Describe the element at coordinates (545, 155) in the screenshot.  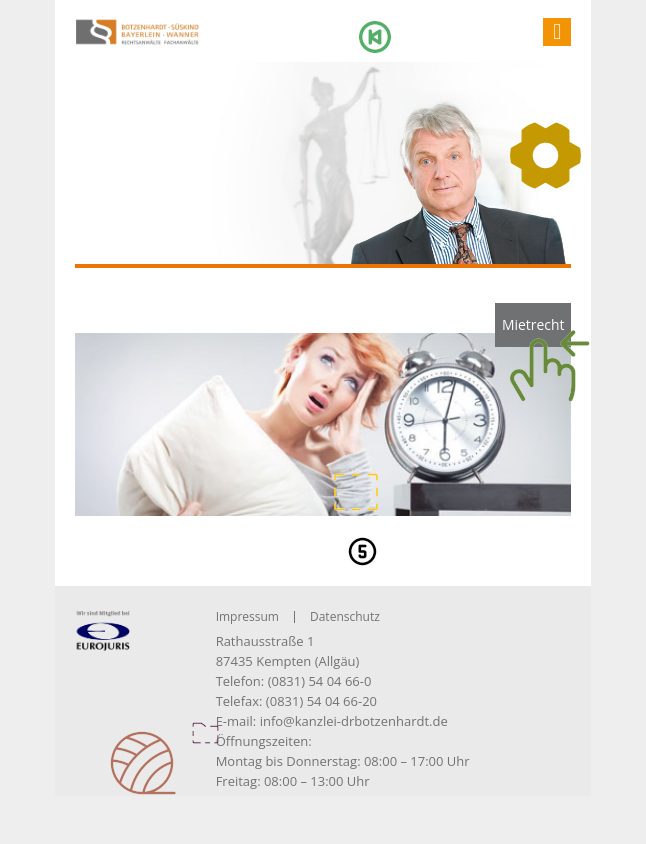
I see `access settings or preferences` at that location.